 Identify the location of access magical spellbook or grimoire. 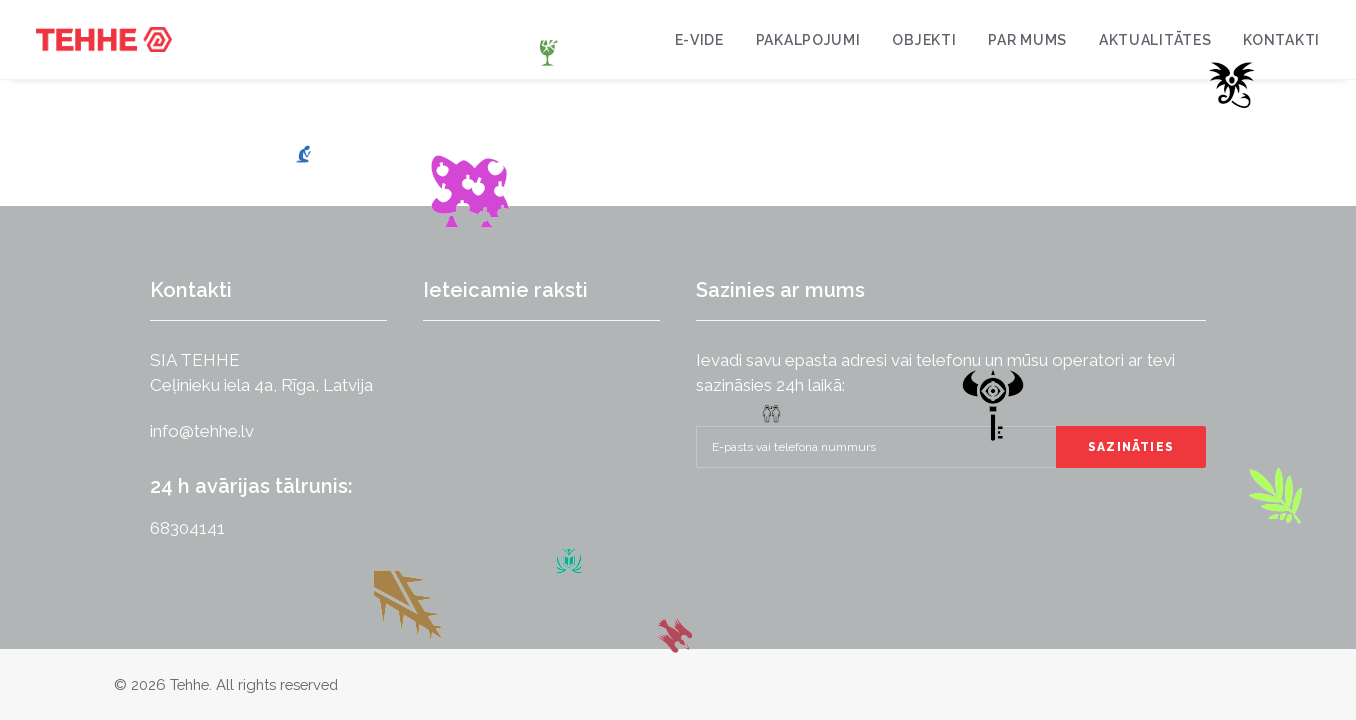
(569, 561).